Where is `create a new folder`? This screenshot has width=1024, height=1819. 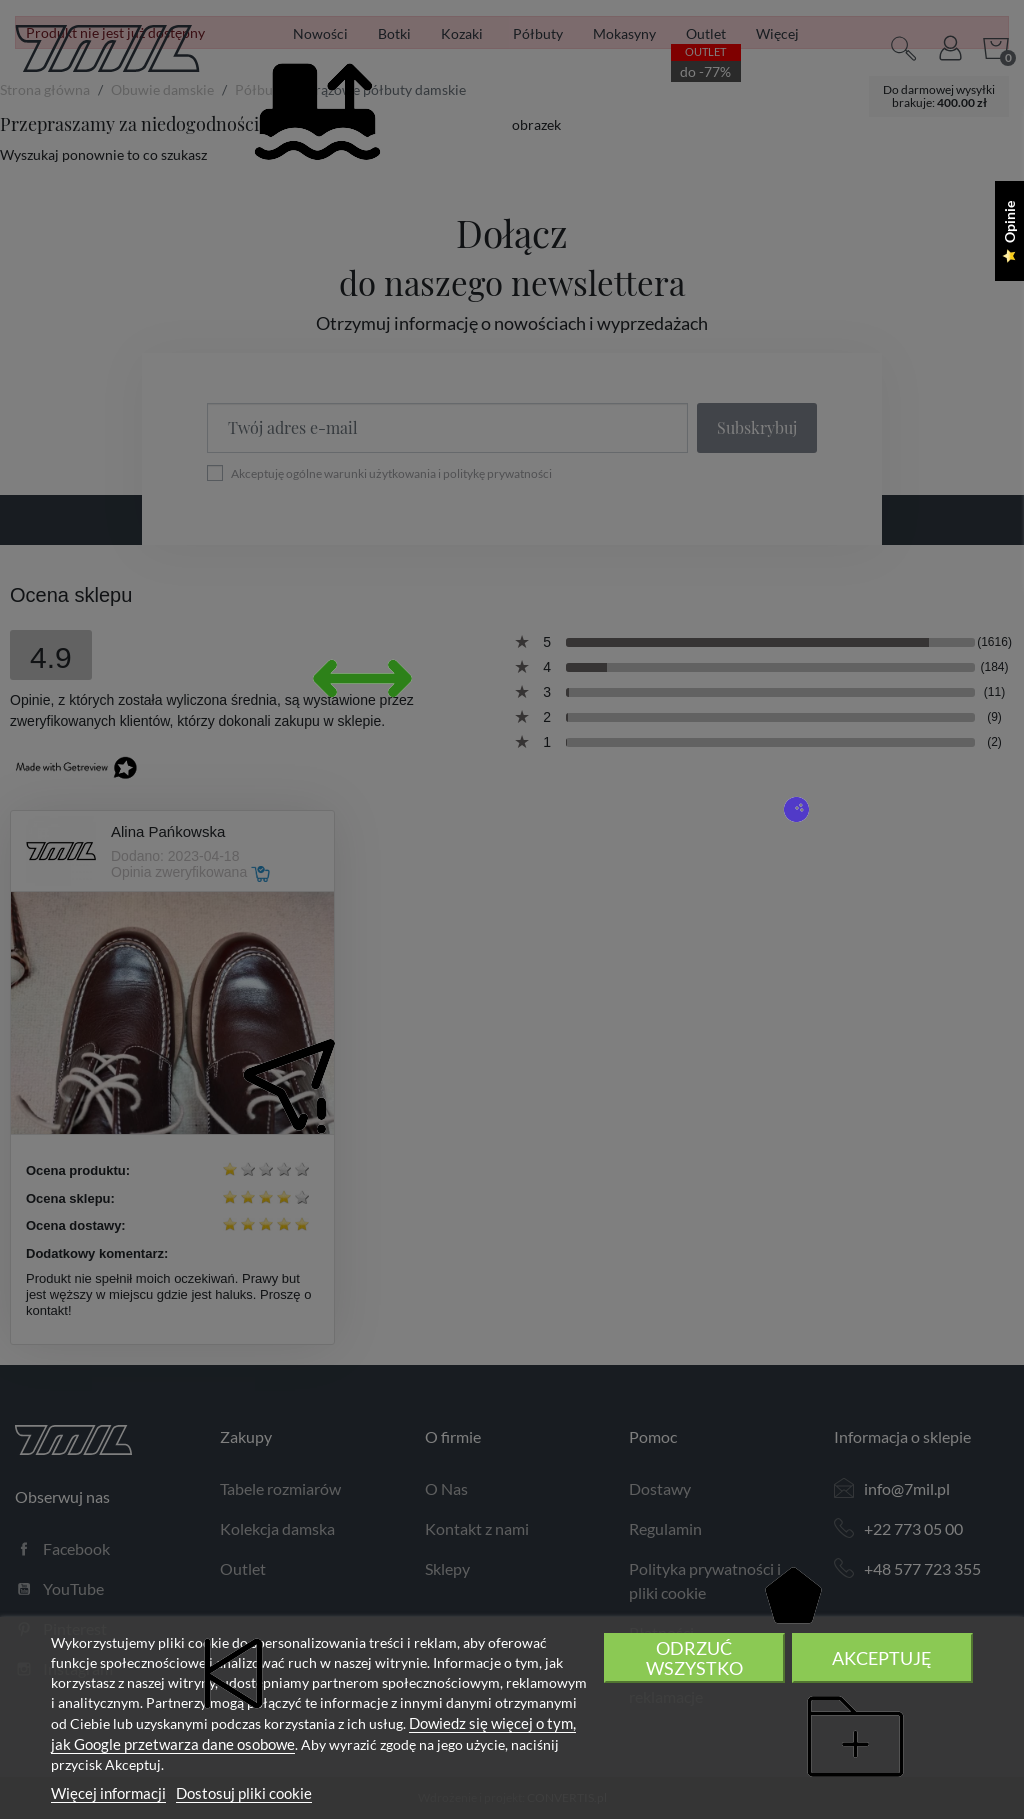
create a new folder is located at coordinates (855, 1736).